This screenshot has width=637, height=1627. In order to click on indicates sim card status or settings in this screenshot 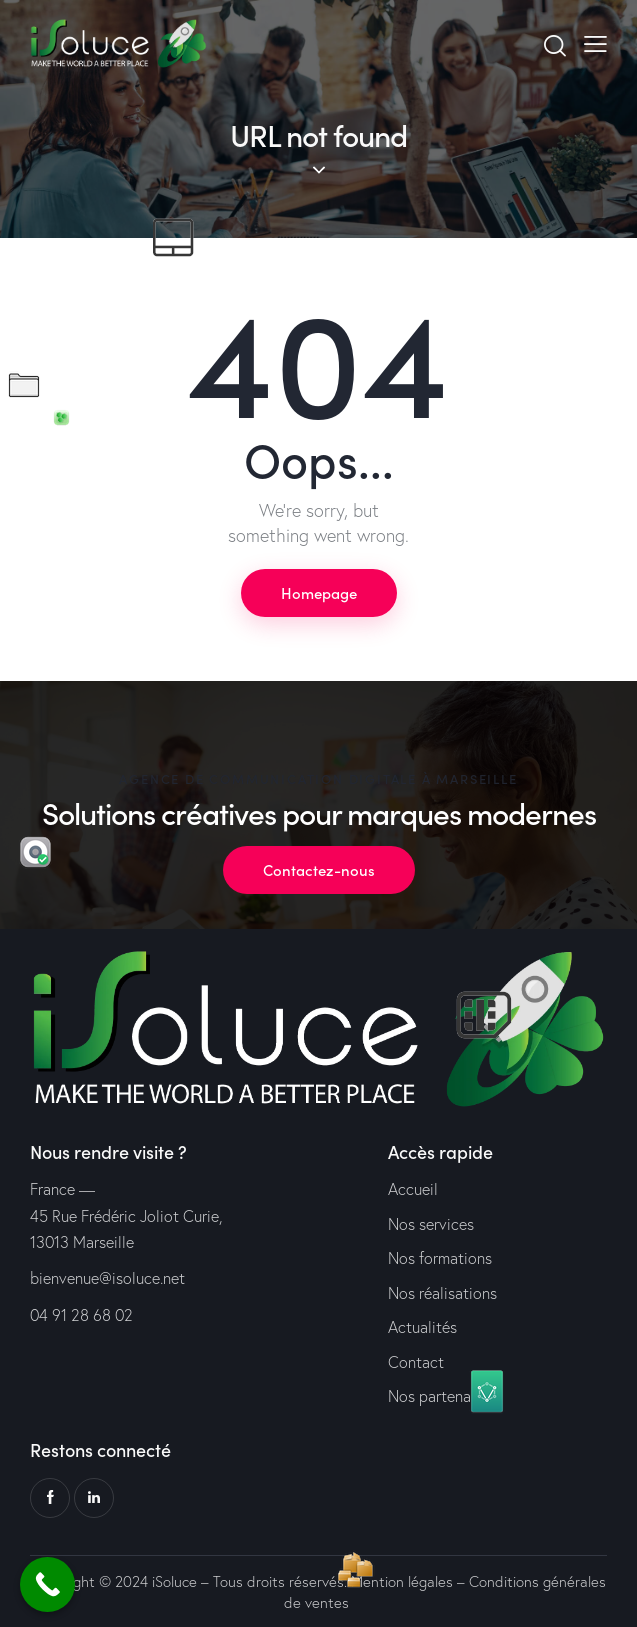, I will do `click(484, 1015)`.